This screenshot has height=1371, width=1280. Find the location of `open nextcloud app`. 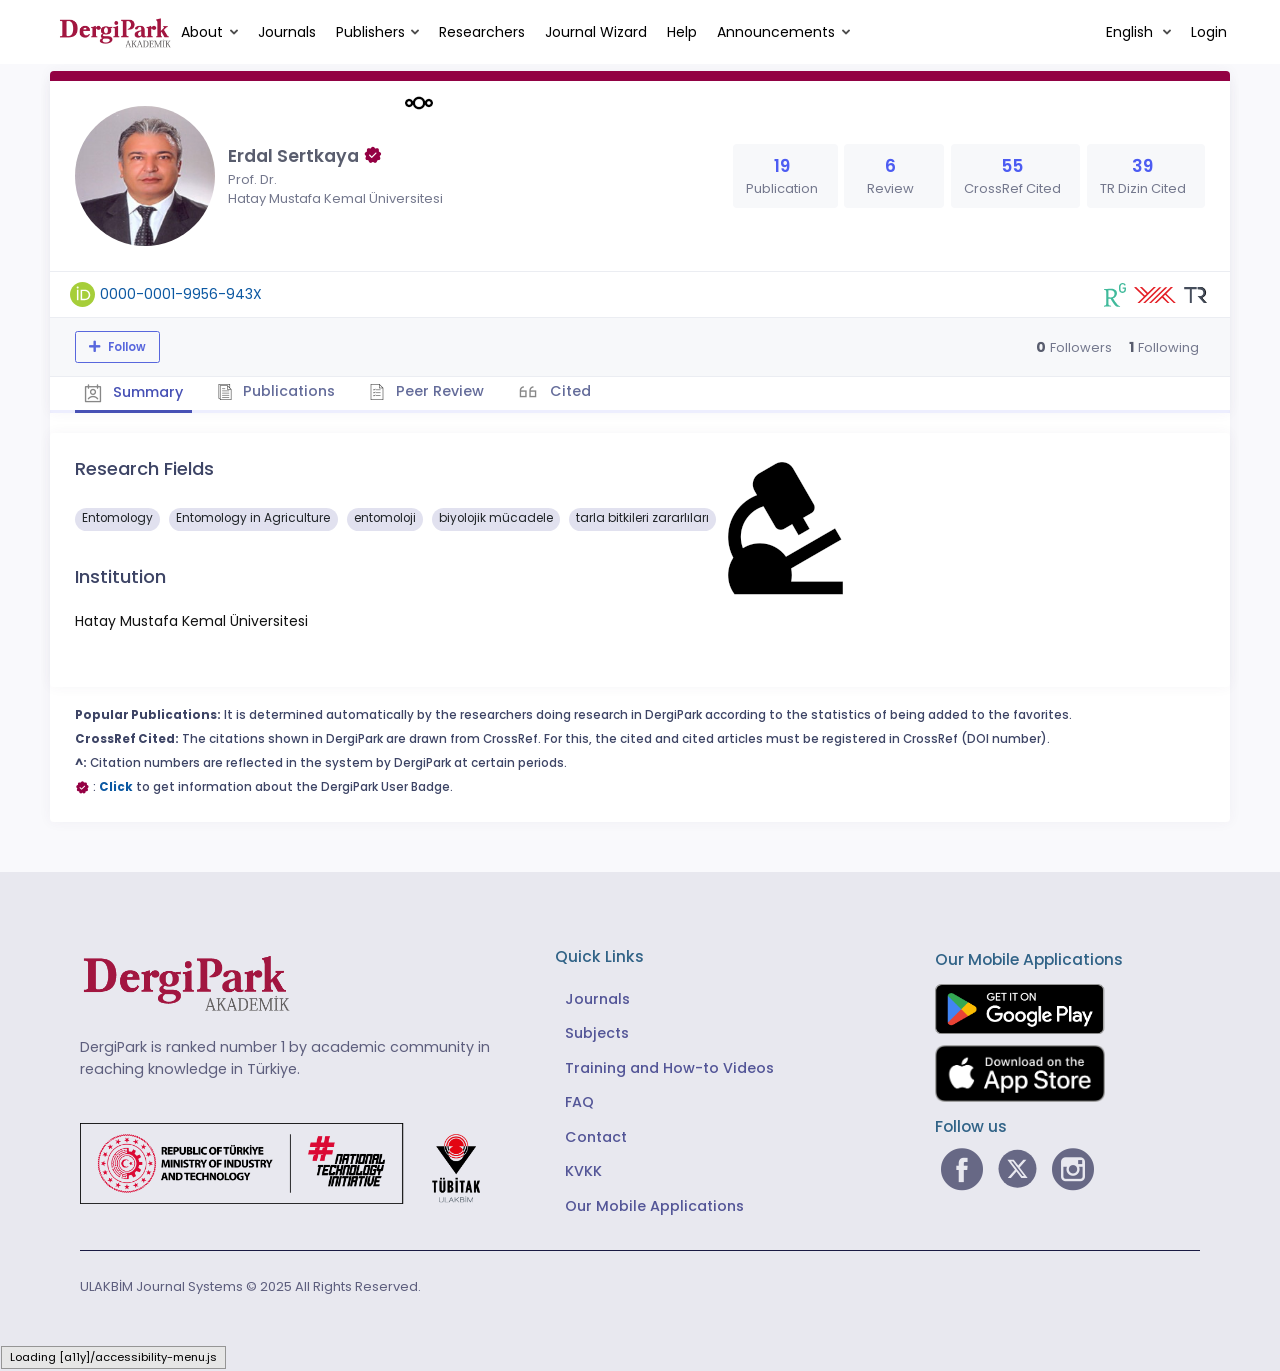

open nextcloud app is located at coordinates (419, 103).